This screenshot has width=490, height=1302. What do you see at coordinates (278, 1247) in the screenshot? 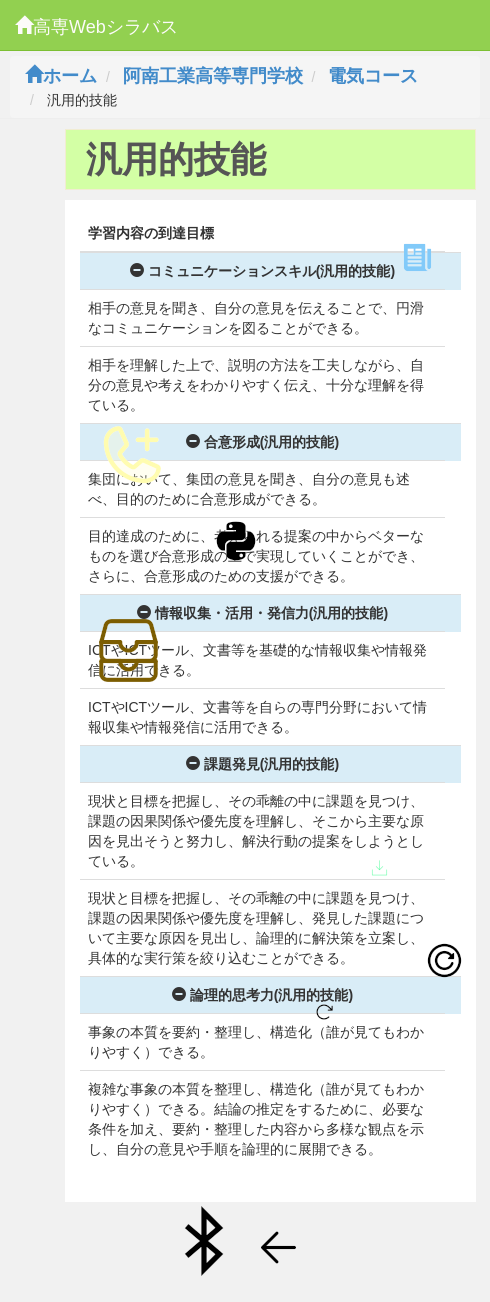
I see `go back to the previous screen` at bounding box center [278, 1247].